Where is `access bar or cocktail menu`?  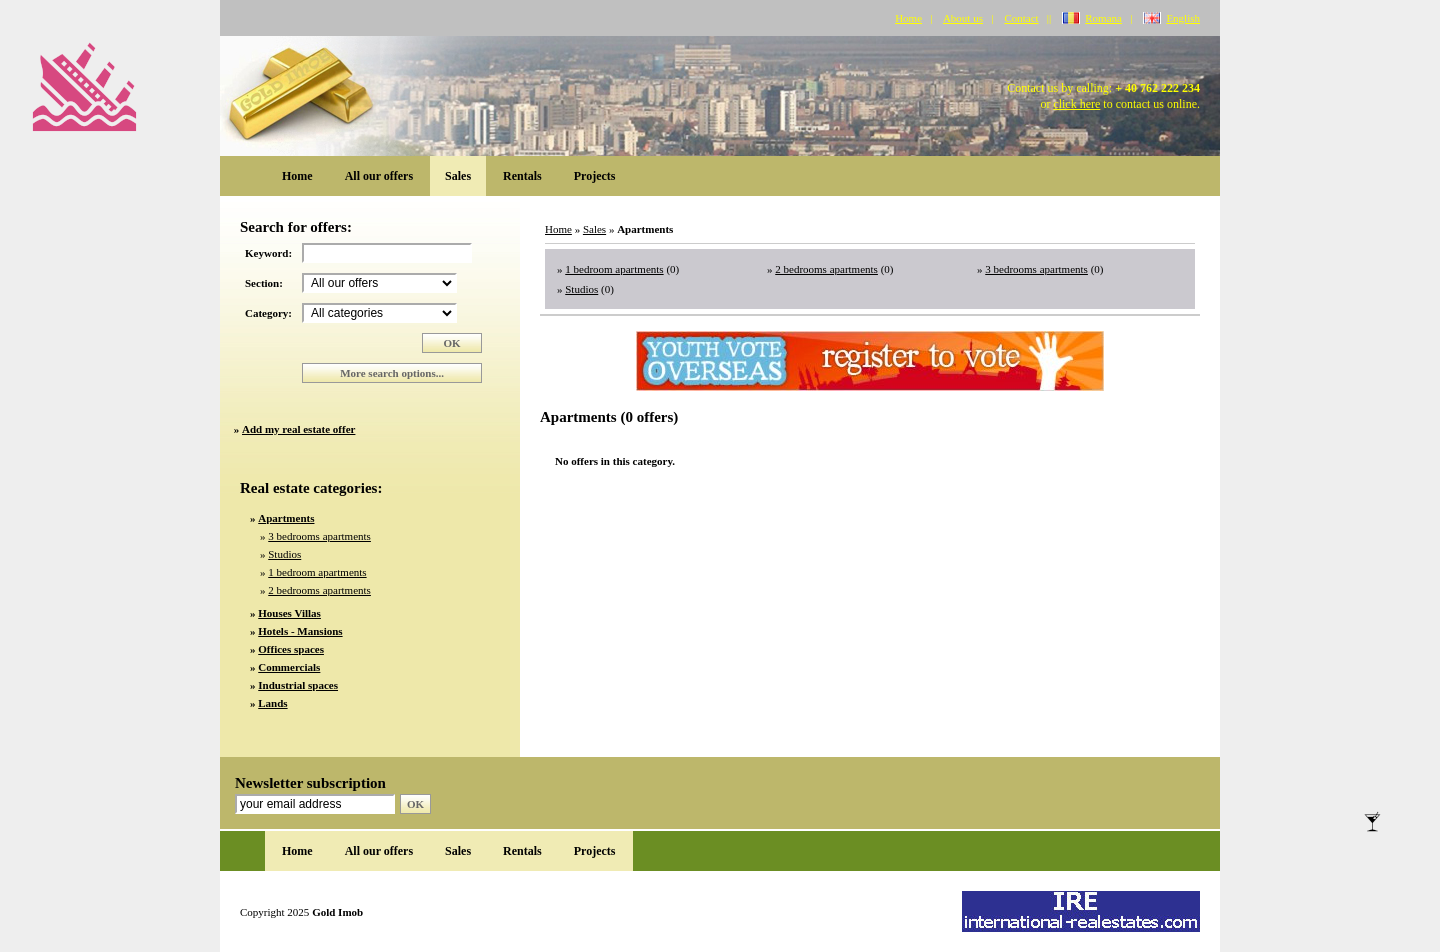 access bar or cocktail menu is located at coordinates (1372, 821).